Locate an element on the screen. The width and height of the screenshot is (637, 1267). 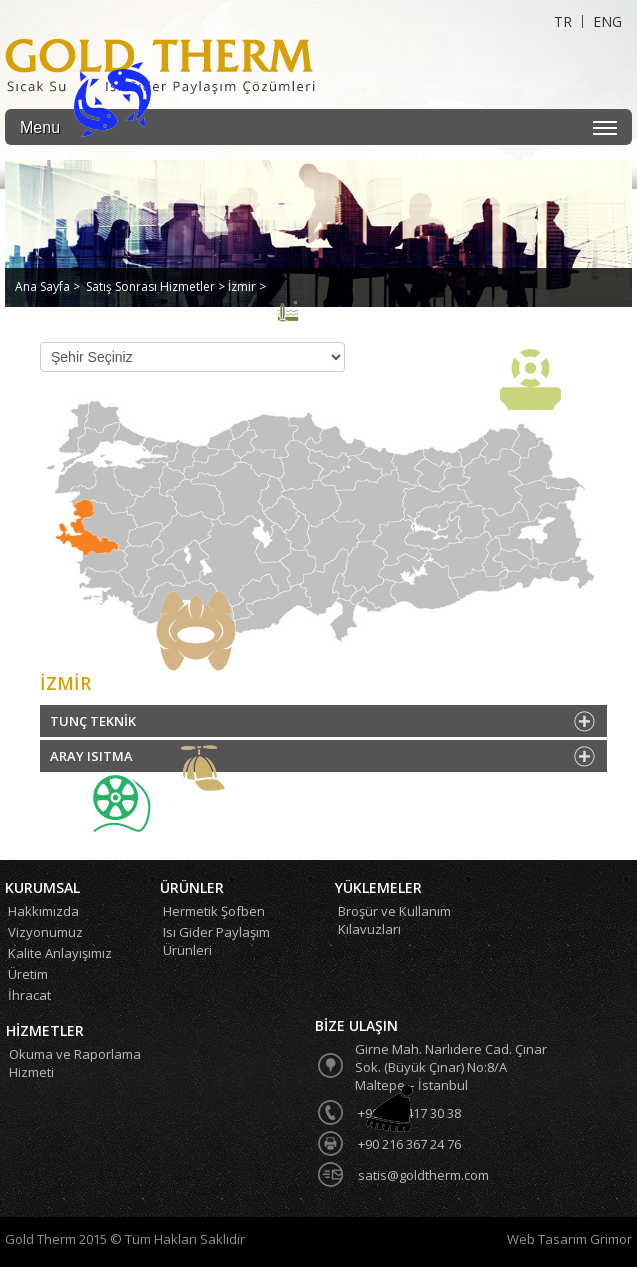
indicates a cycling or refresh process in a fishing game is located at coordinates (112, 99).